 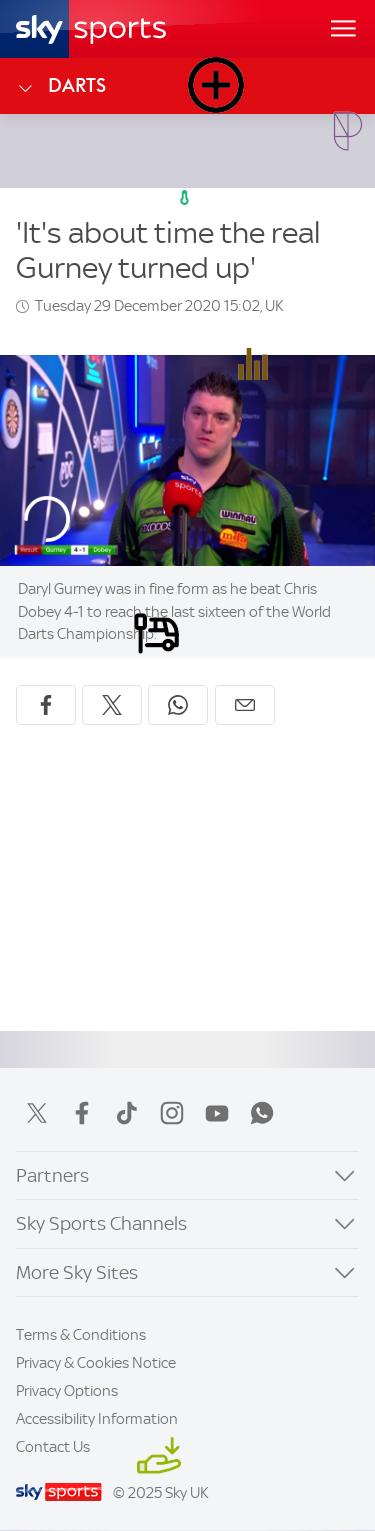 I want to click on receive or accept an incoming item, so click(x=160, y=1457).